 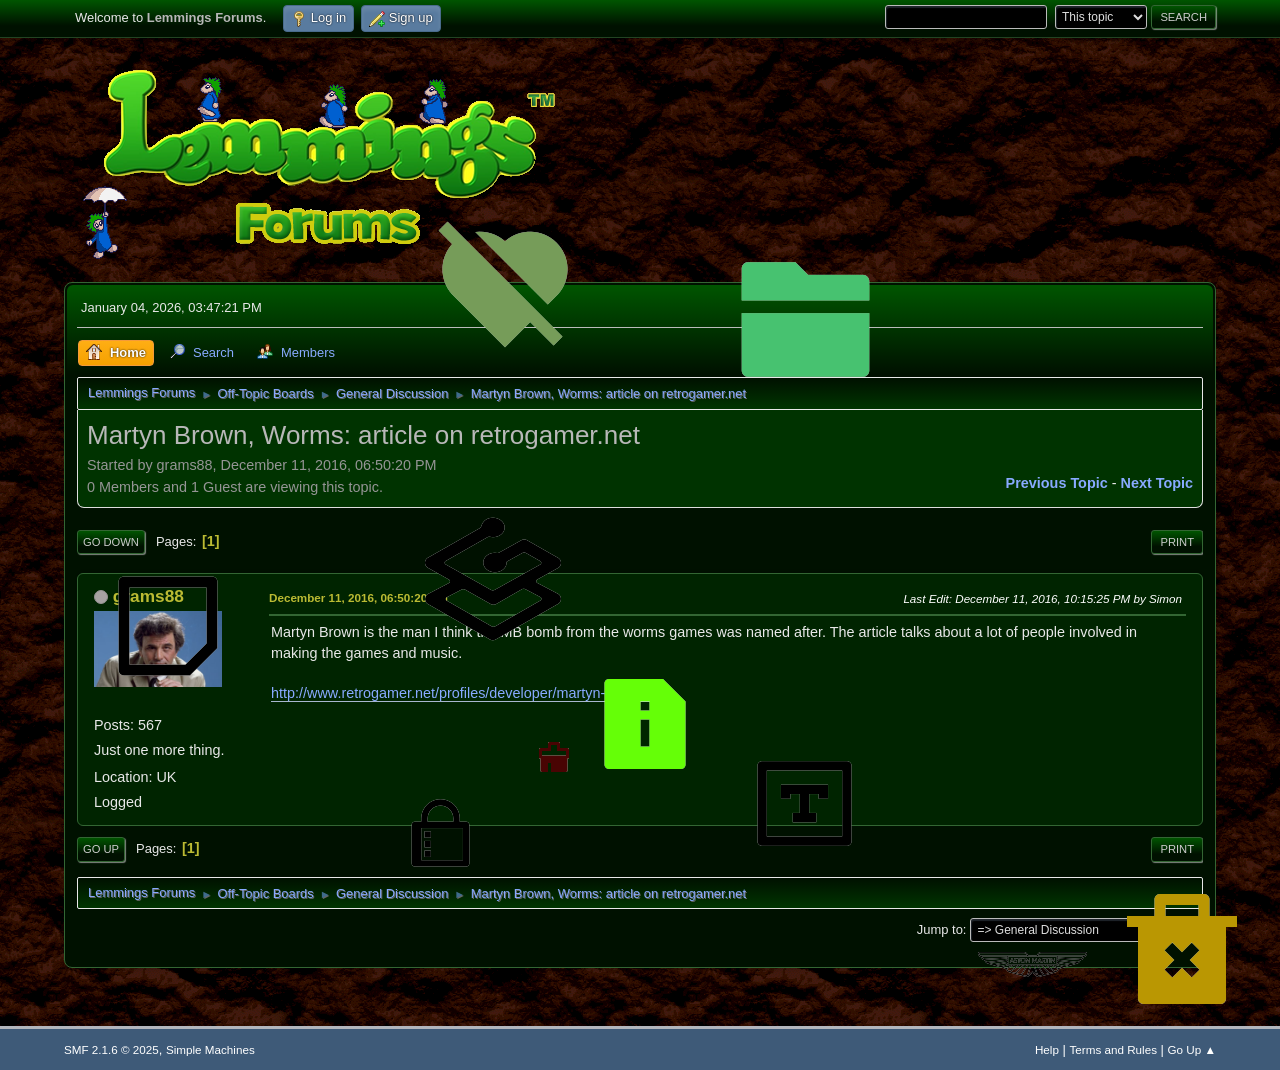 What do you see at coordinates (493, 579) in the screenshot?
I see `open Traefik Proxy dashboard` at bounding box center [493, 579].